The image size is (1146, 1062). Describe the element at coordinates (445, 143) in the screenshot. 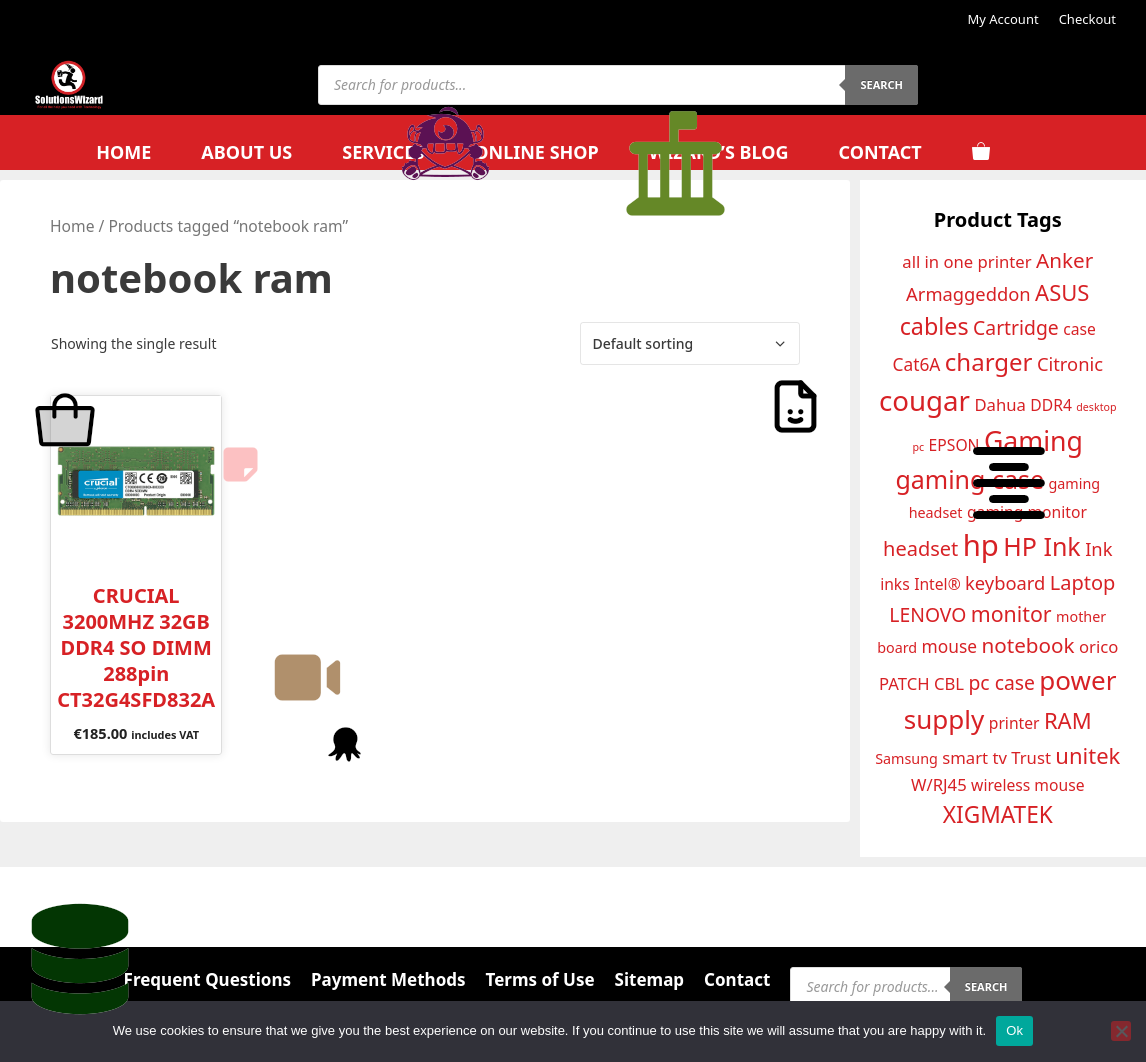

I see `optinmonster logo` at that location.